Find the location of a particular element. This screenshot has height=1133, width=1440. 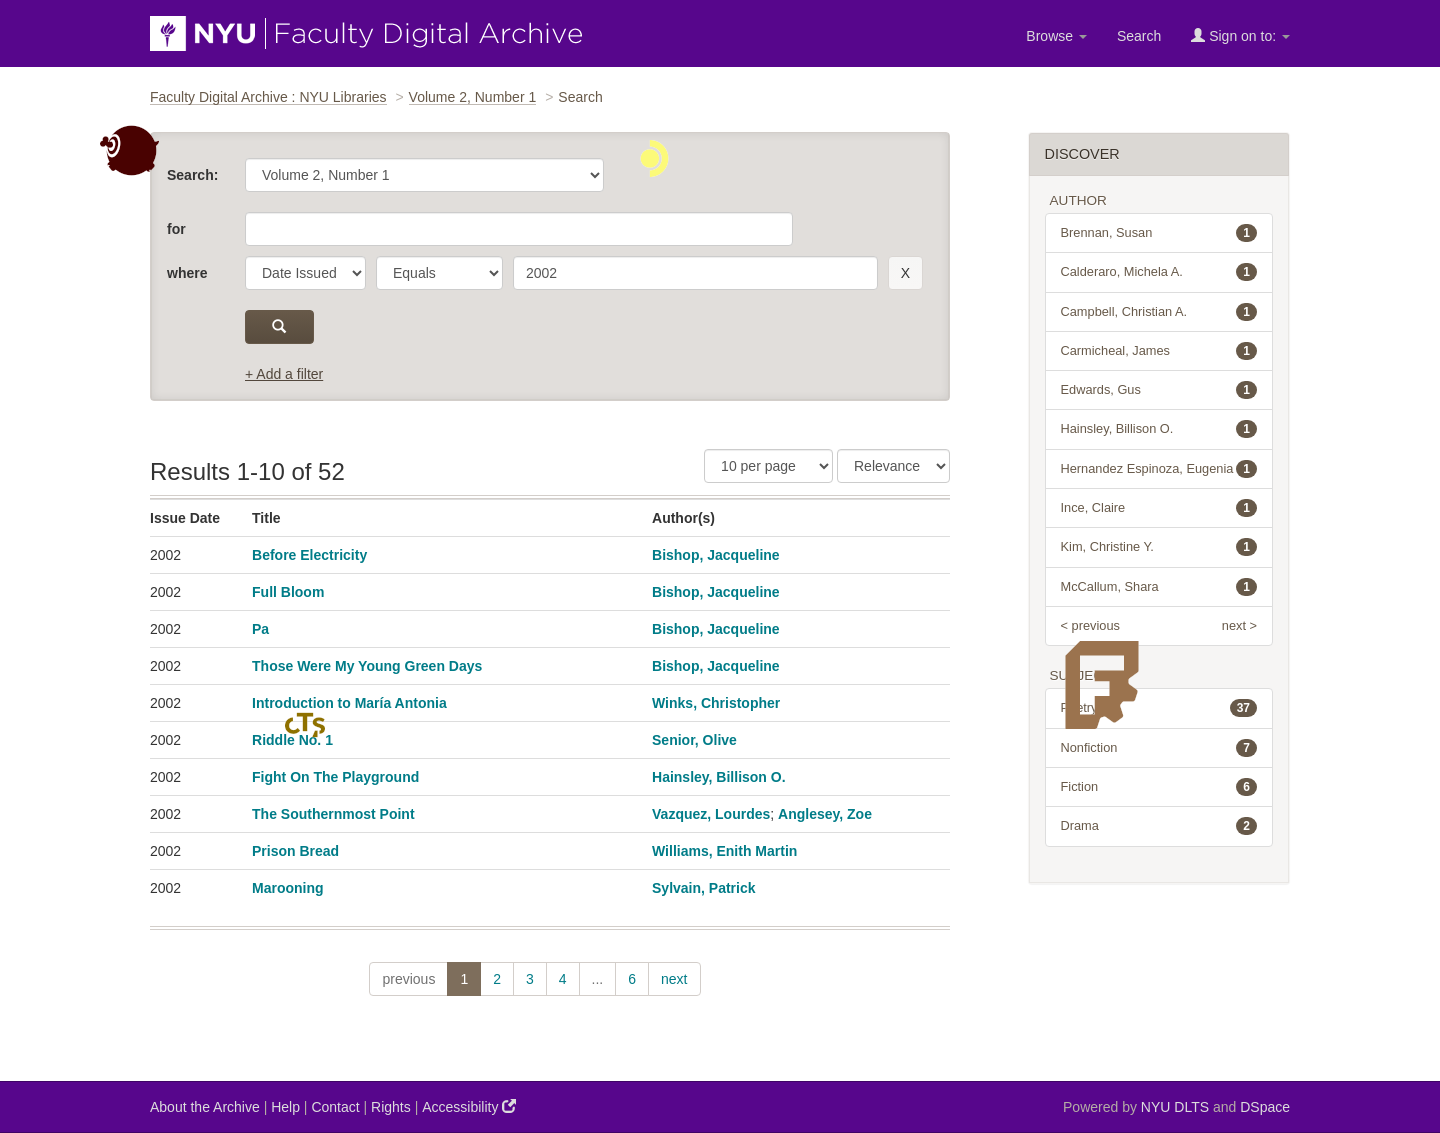

open the Plurk social networking app is located at coordinates (129, 150).